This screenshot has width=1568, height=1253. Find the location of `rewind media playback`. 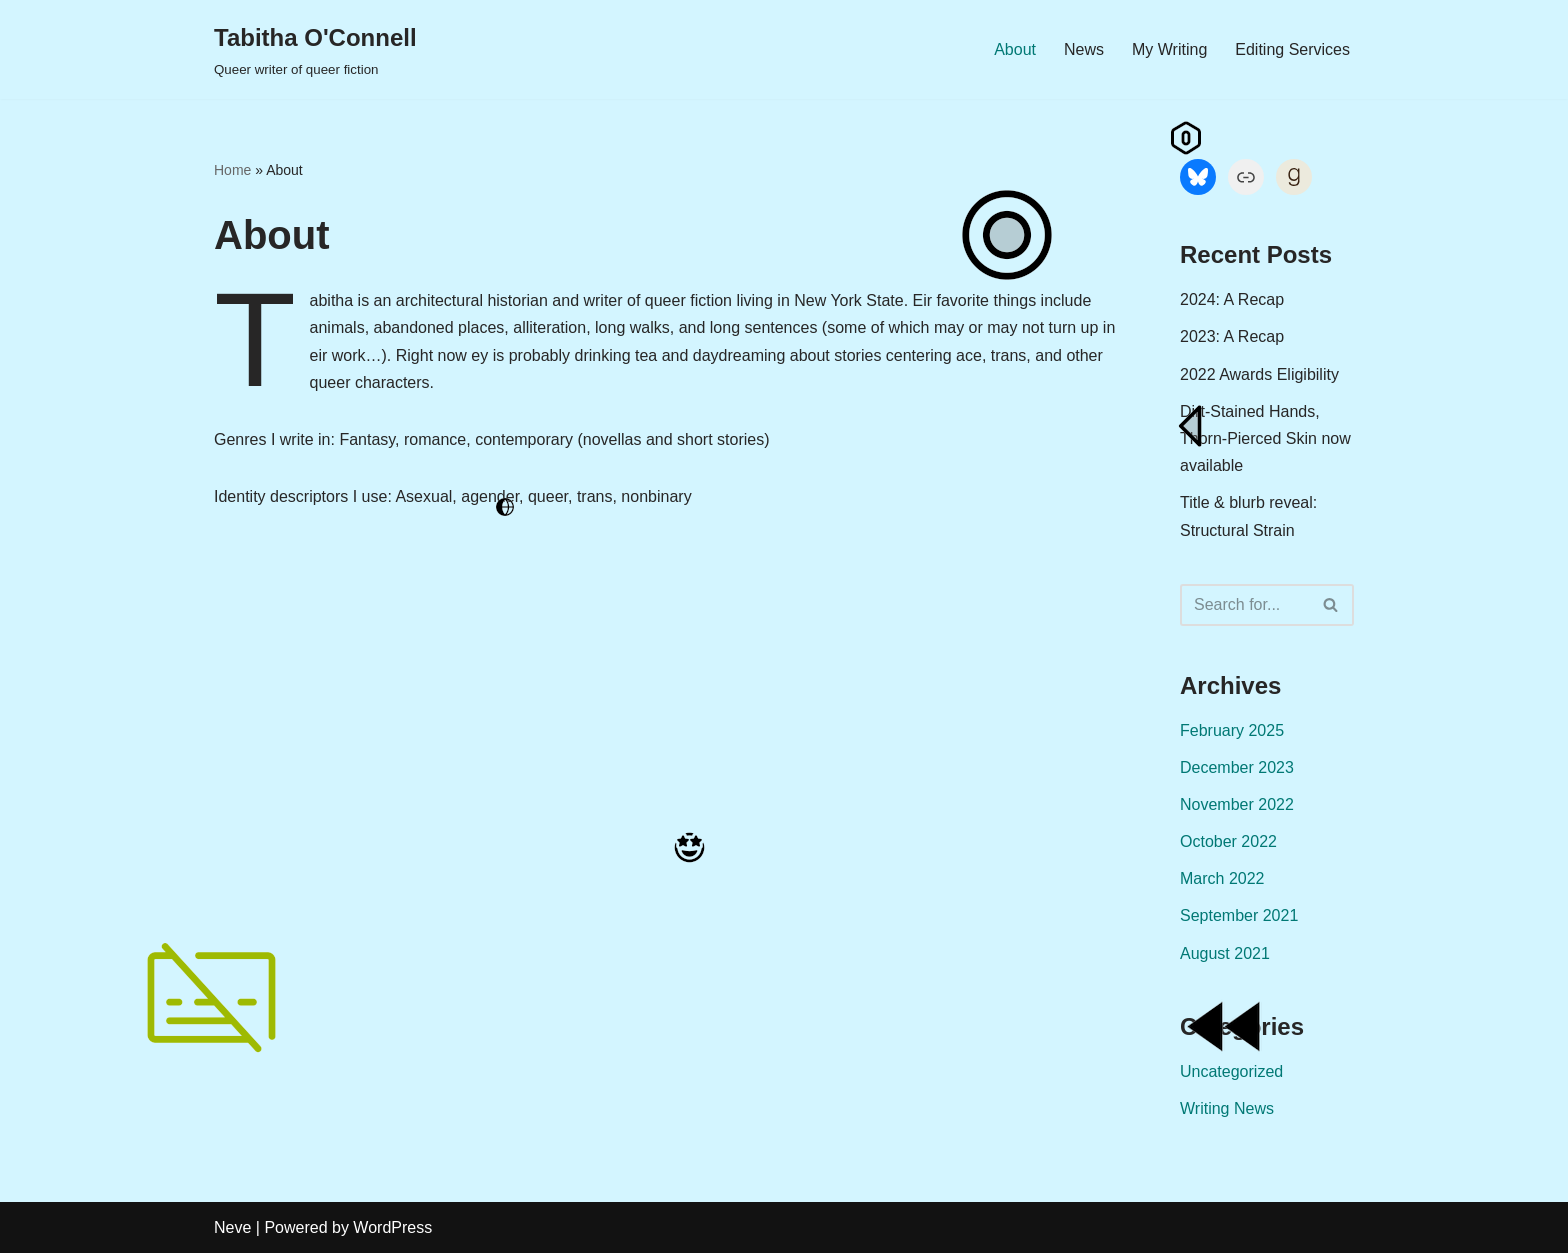

rewind media playback is located at coordinates (1226, 1026).